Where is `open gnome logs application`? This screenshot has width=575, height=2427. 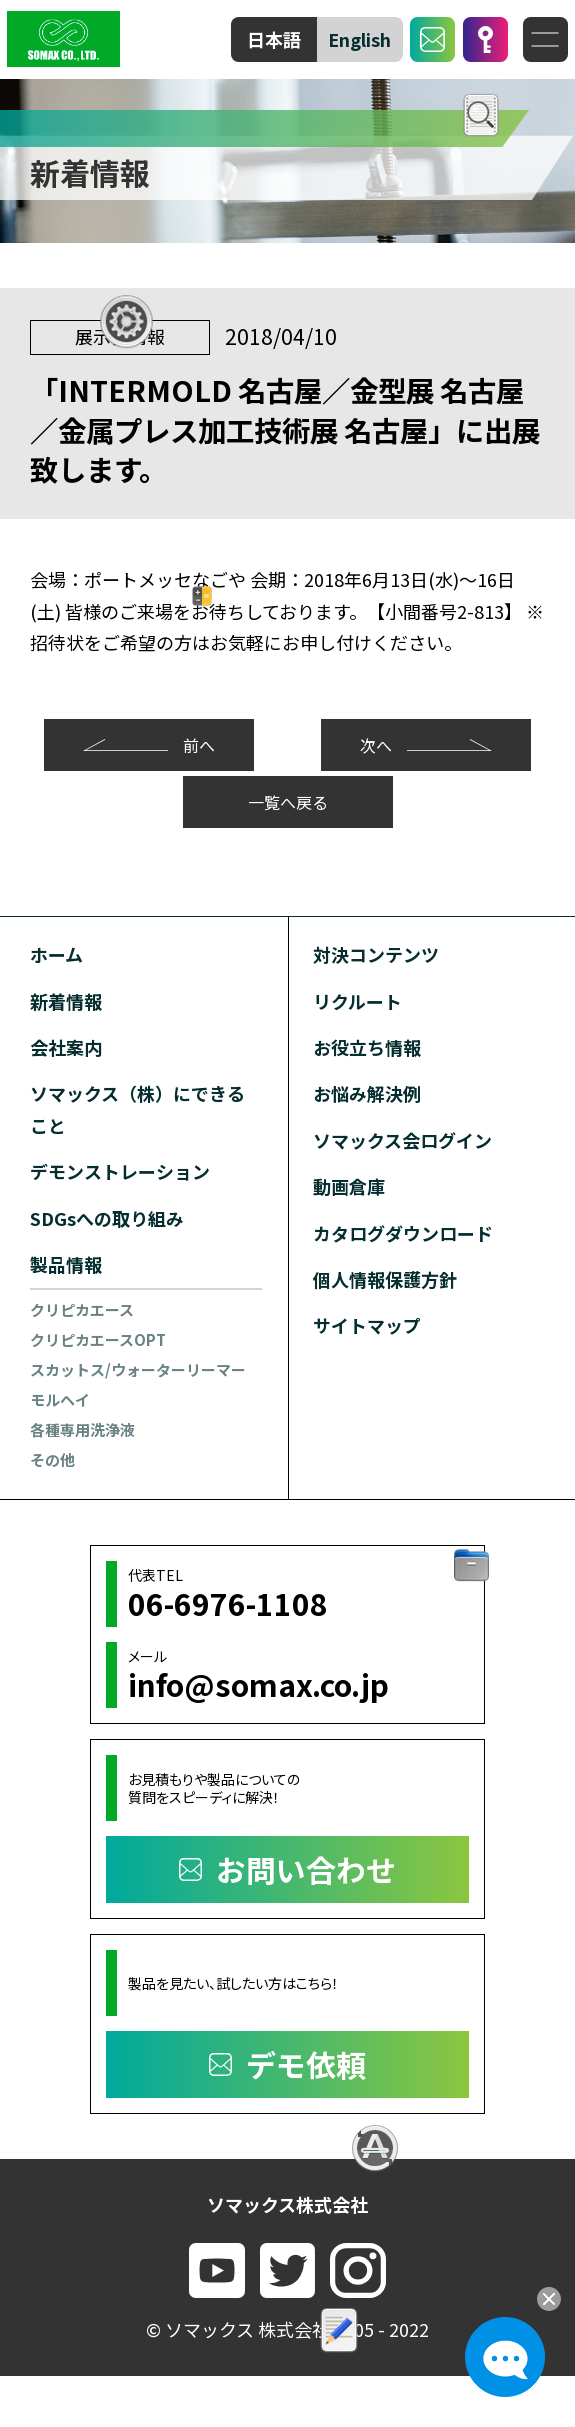 open gnome logs application is located at coordinates (481, 115).